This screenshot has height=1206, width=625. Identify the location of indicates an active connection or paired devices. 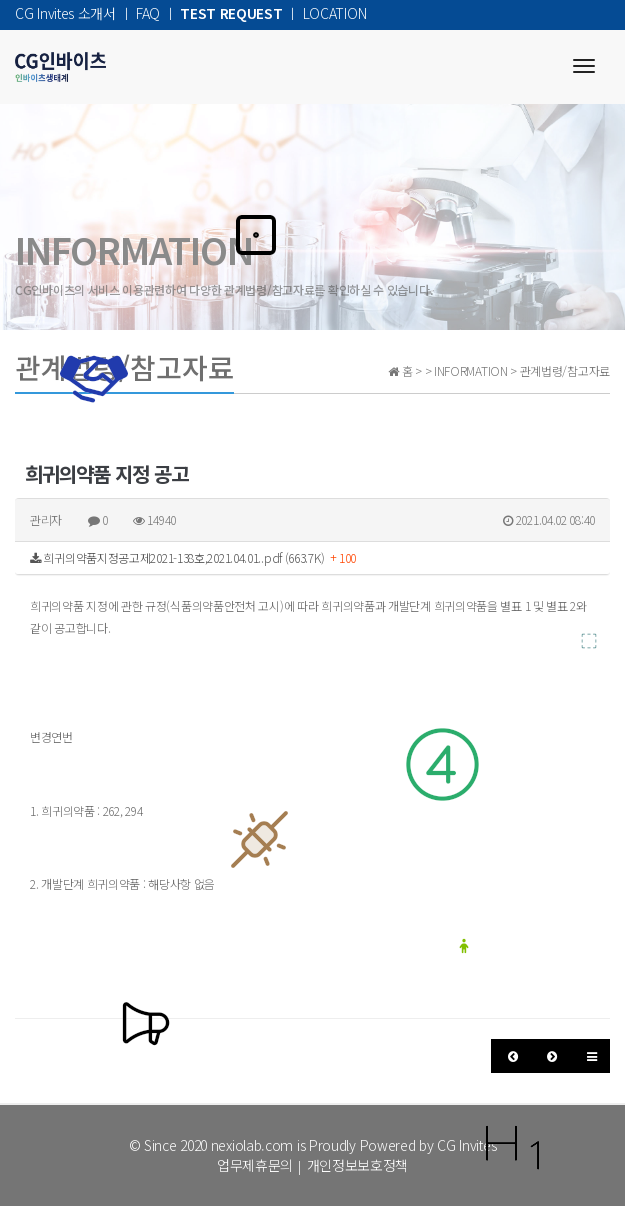
(259, 839).